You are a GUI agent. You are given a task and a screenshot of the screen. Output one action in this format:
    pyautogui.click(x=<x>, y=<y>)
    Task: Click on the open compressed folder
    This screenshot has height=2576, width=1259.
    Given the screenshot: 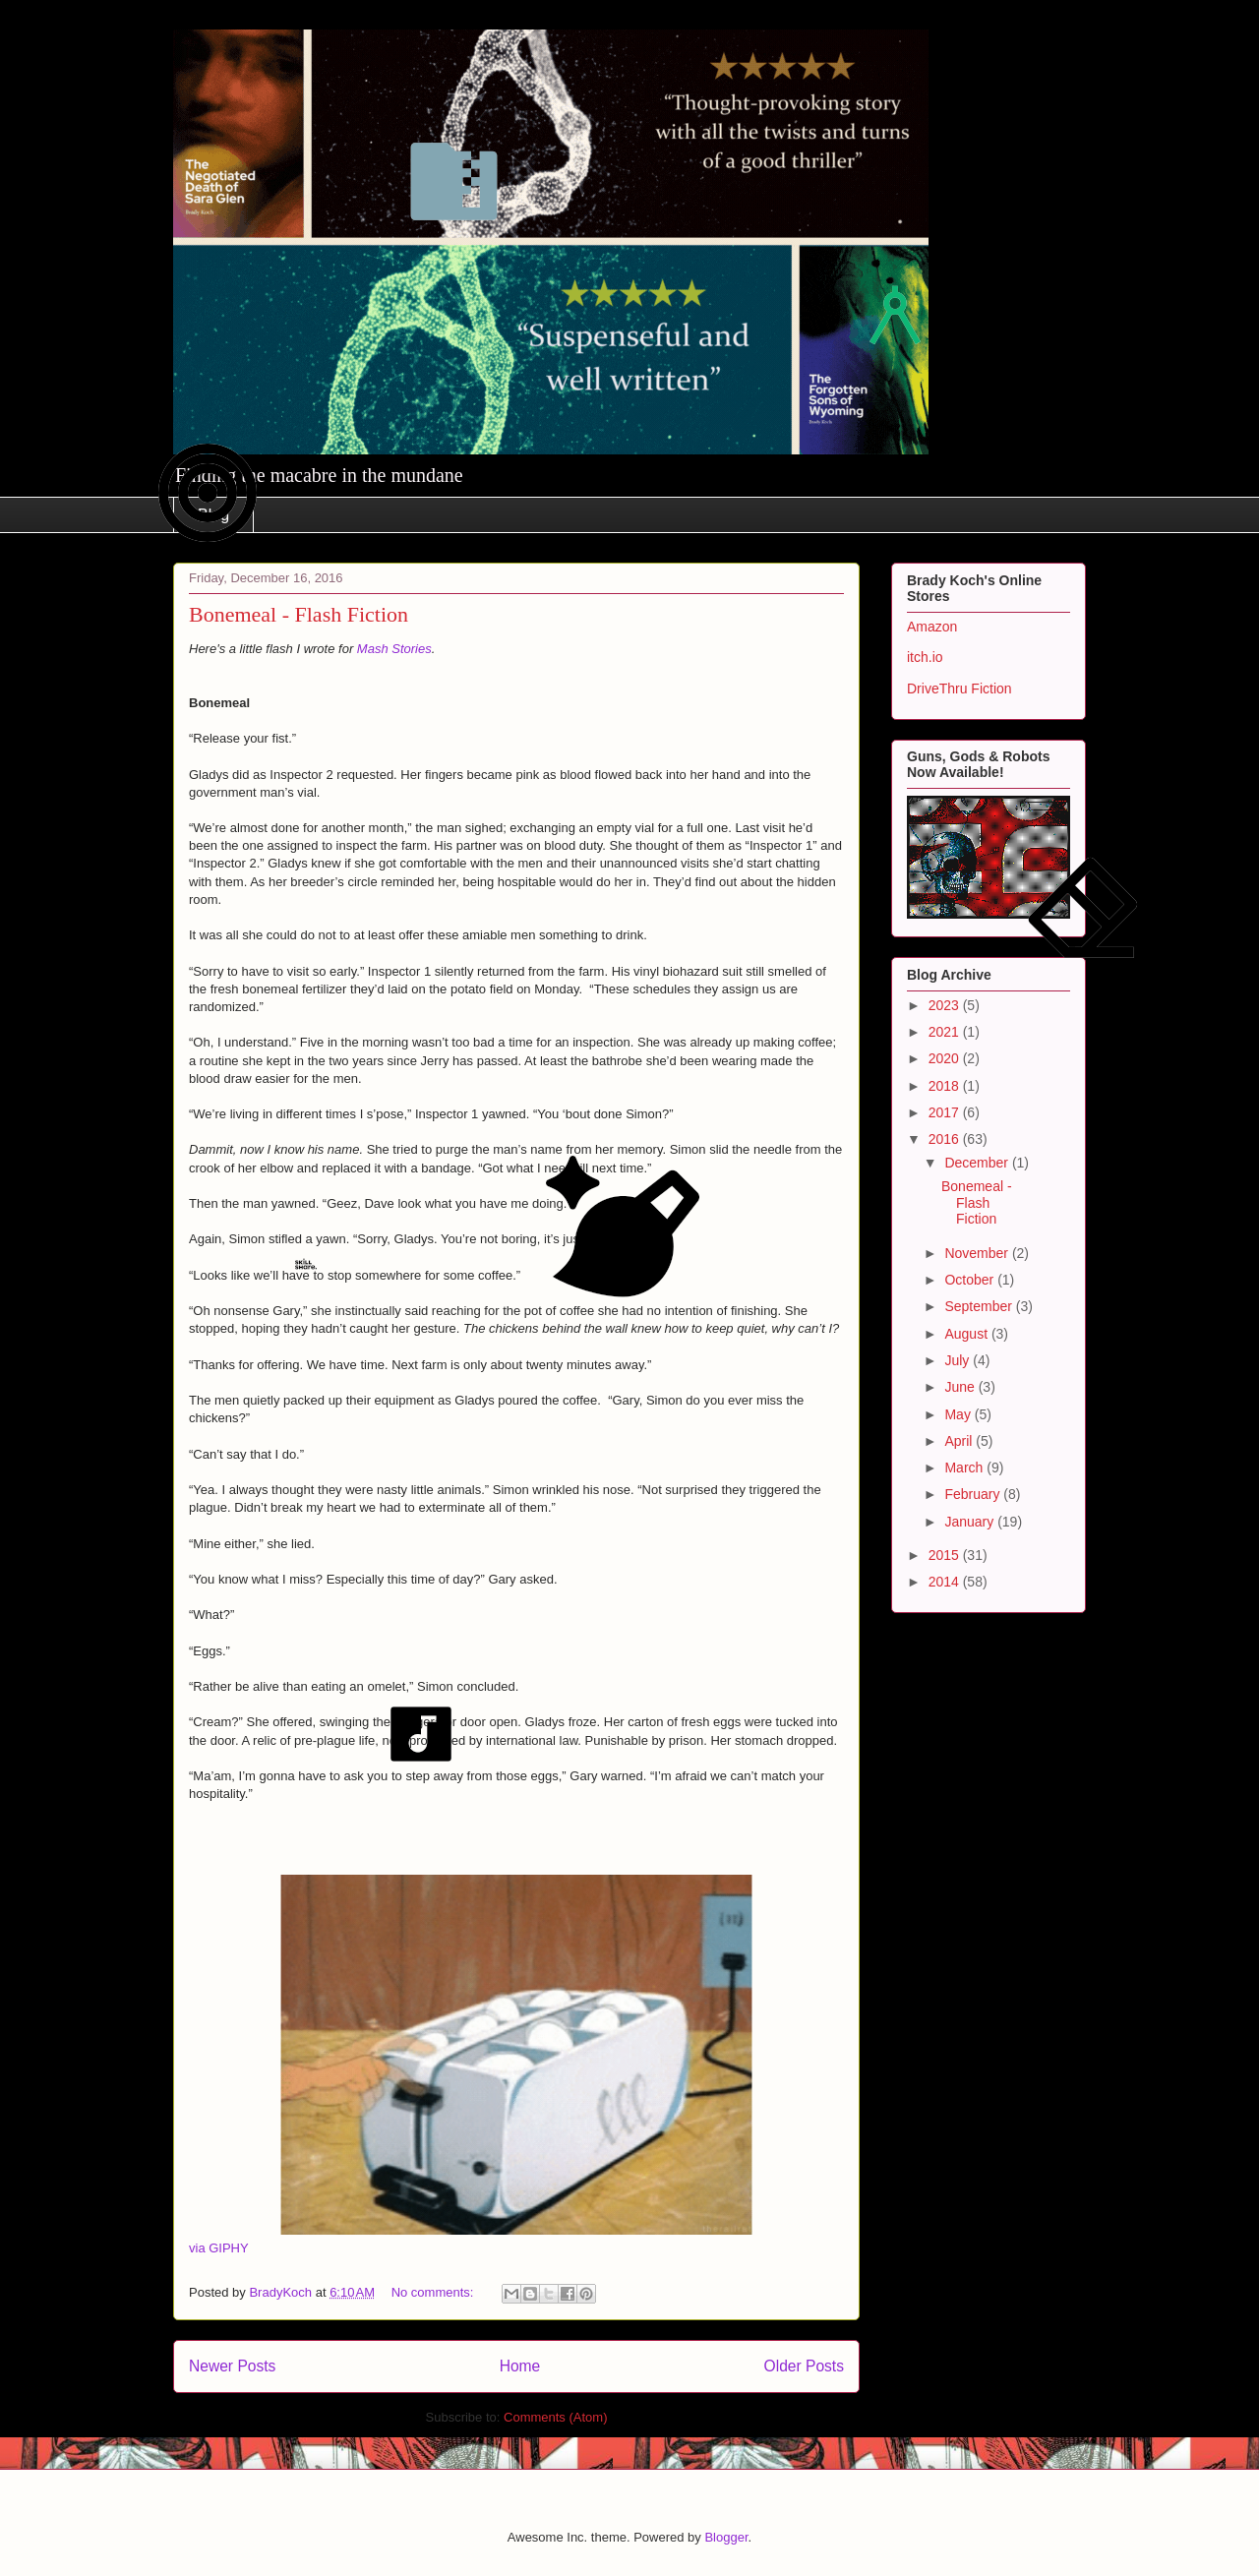 What is the action you would take?
    pyautogui.click(x=453, y=181)
    